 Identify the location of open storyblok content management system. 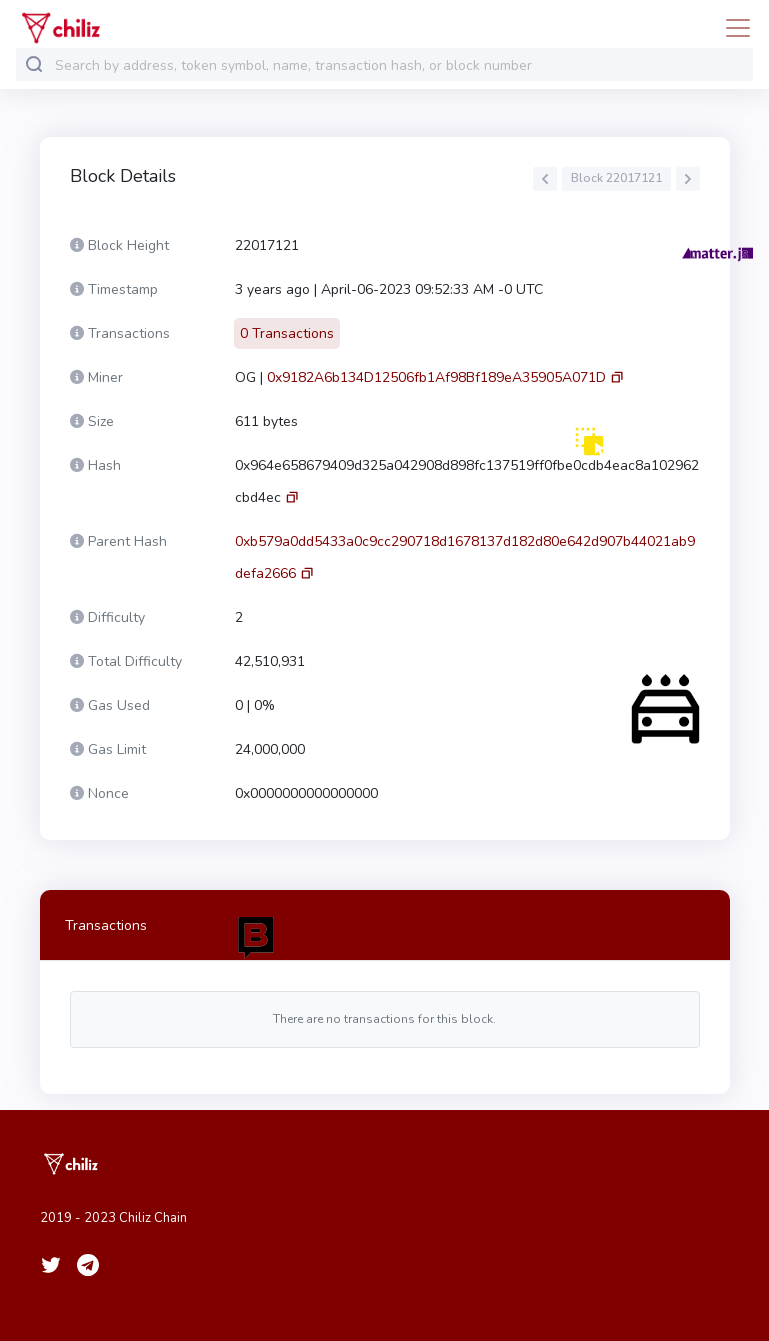
(256, 938).